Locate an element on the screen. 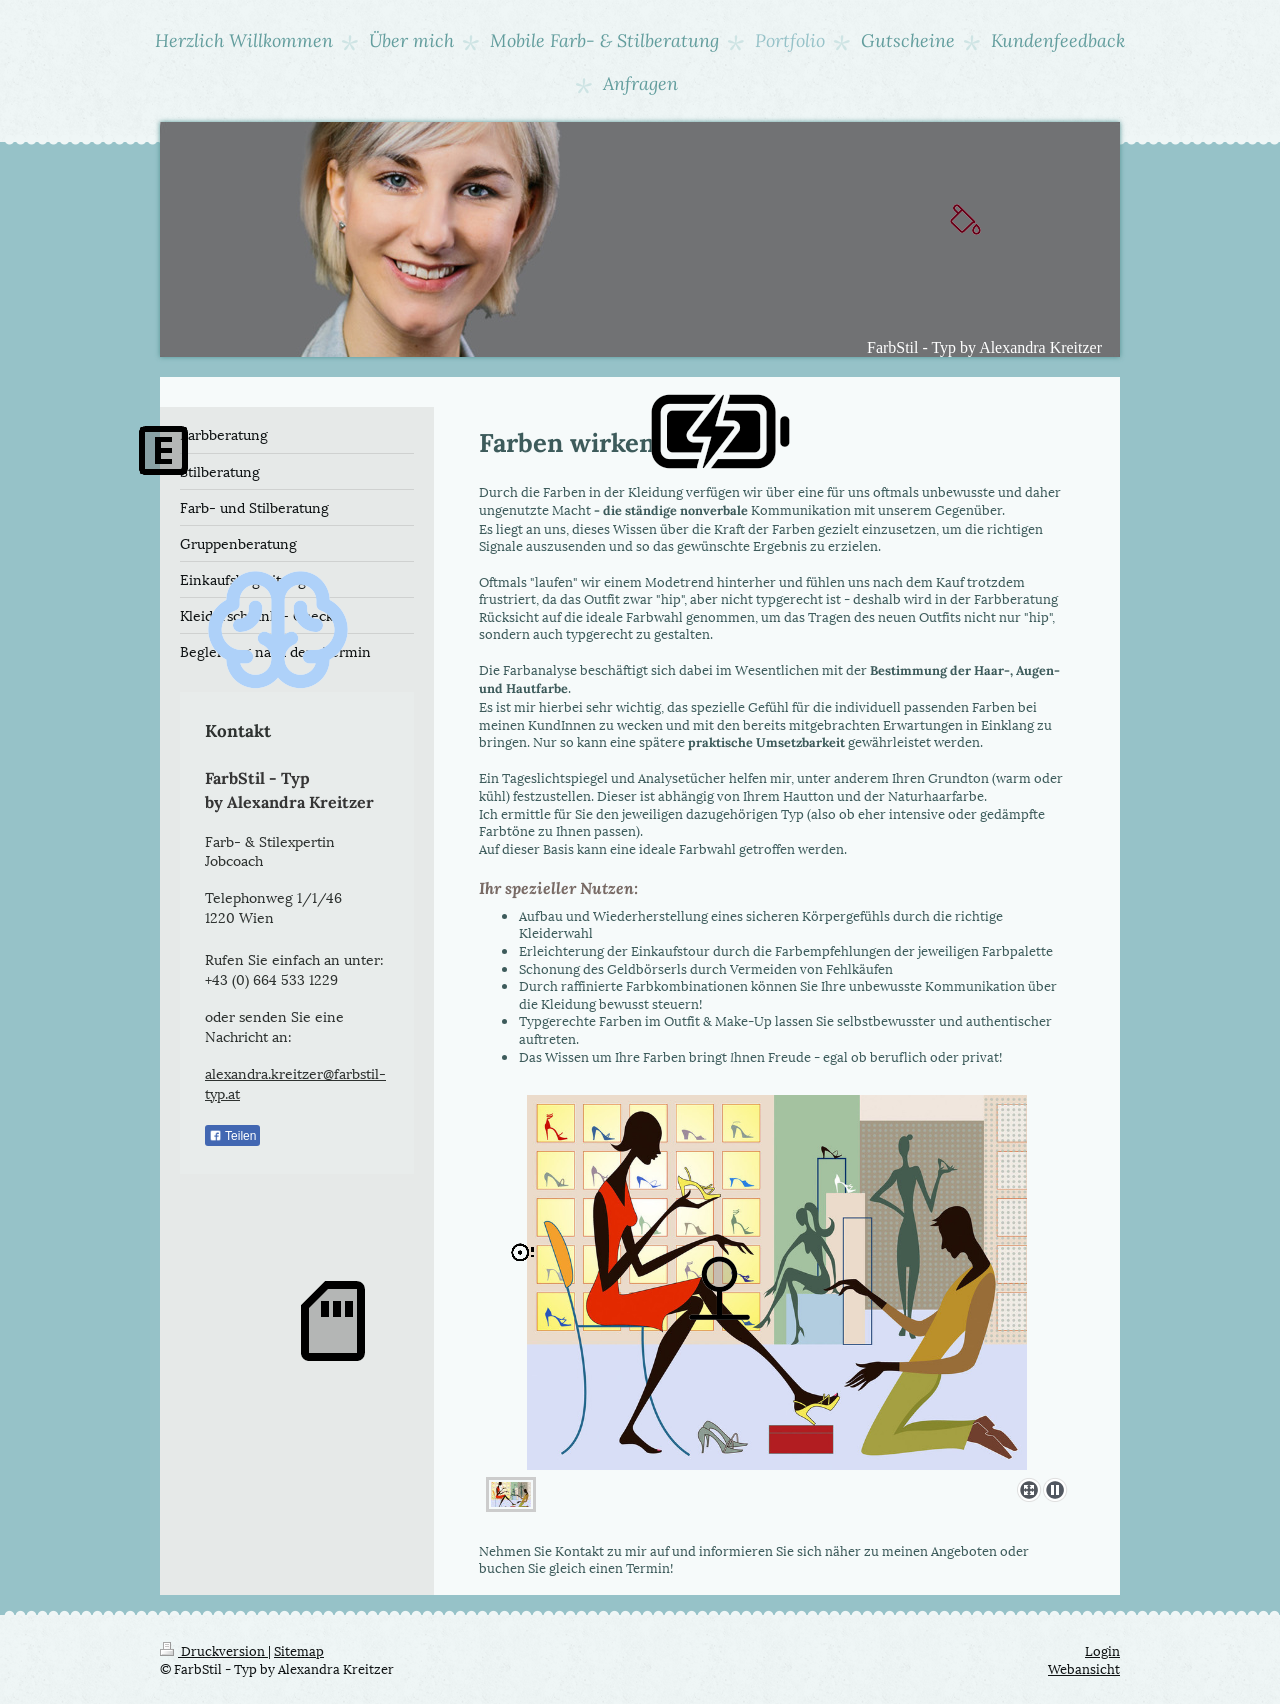 The width and height of the screenshot is (1280, 1704). indicates explicit content warning is located at coordinates (163, 450).